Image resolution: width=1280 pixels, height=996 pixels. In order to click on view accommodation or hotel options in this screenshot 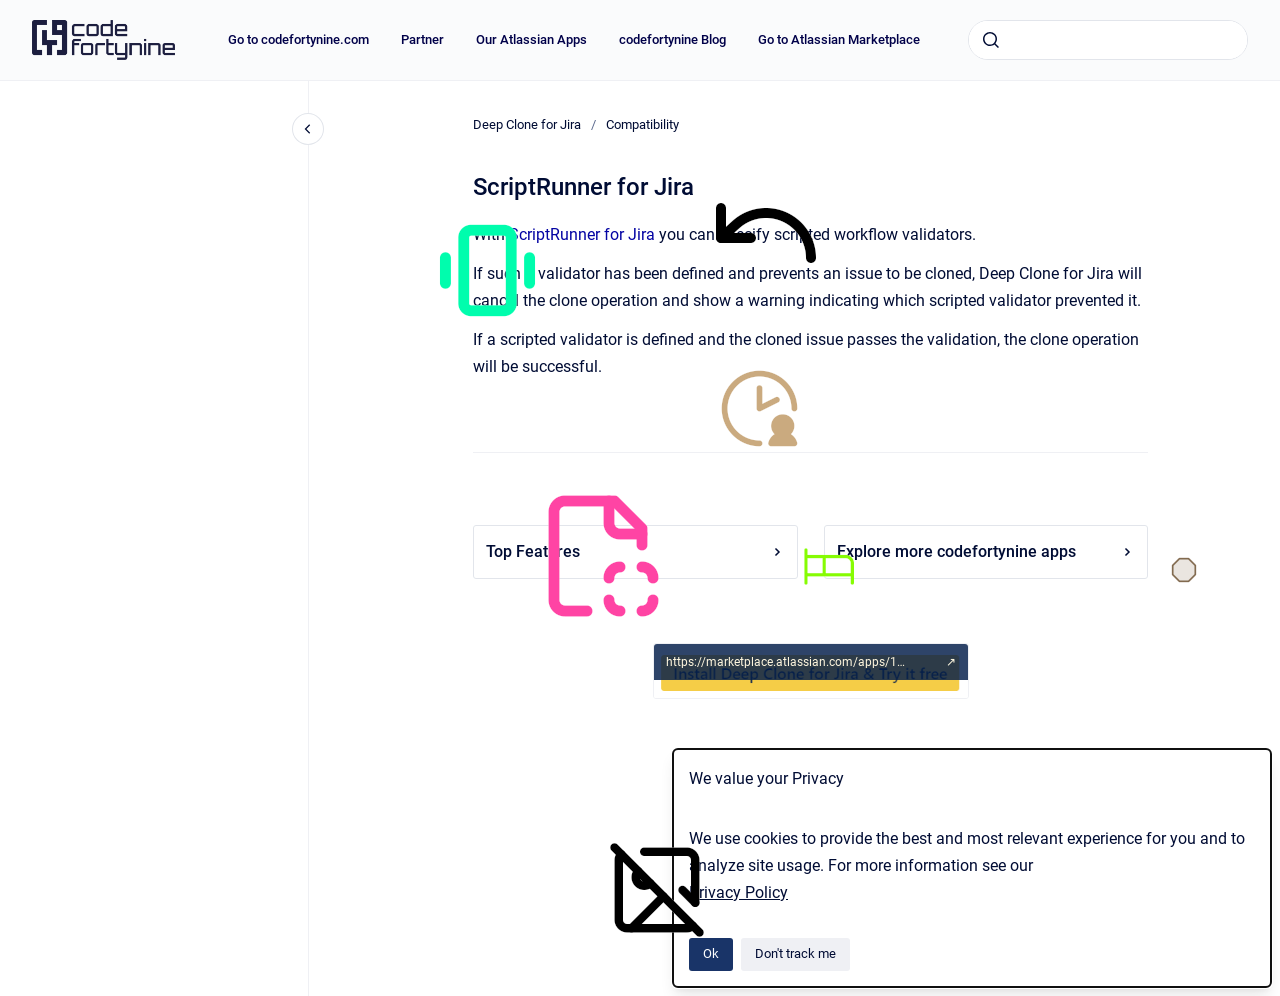, I will do `click(827, 566)`.